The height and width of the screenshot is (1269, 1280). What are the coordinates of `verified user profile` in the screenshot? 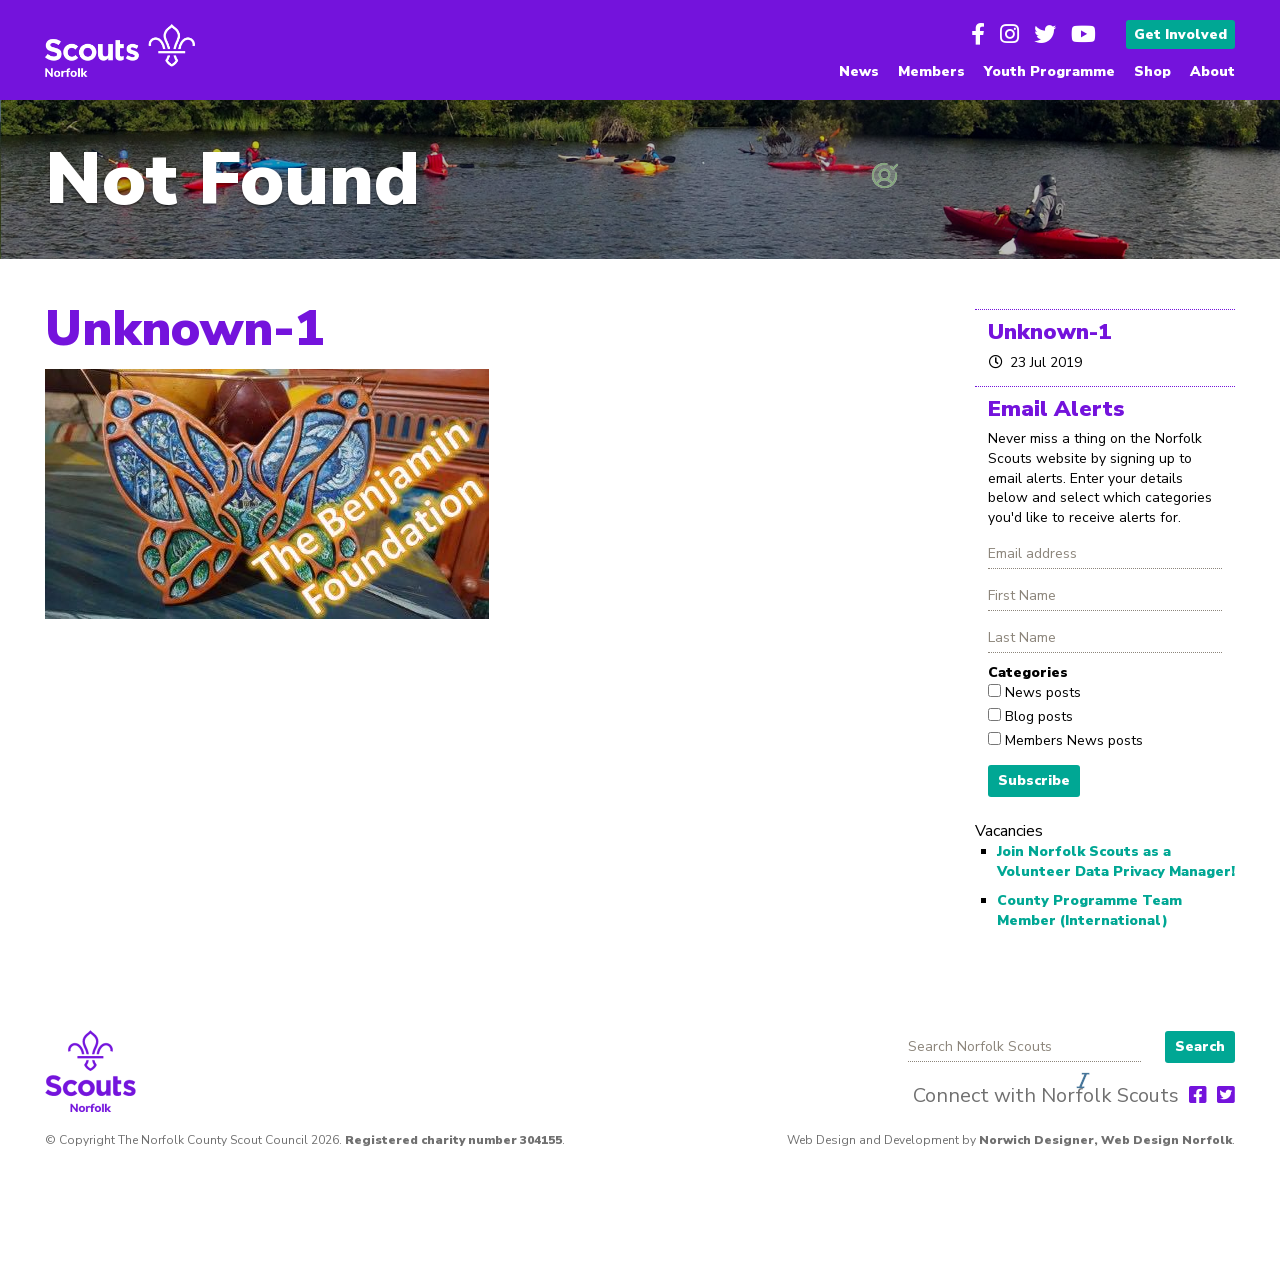 It's located at (884, 175).